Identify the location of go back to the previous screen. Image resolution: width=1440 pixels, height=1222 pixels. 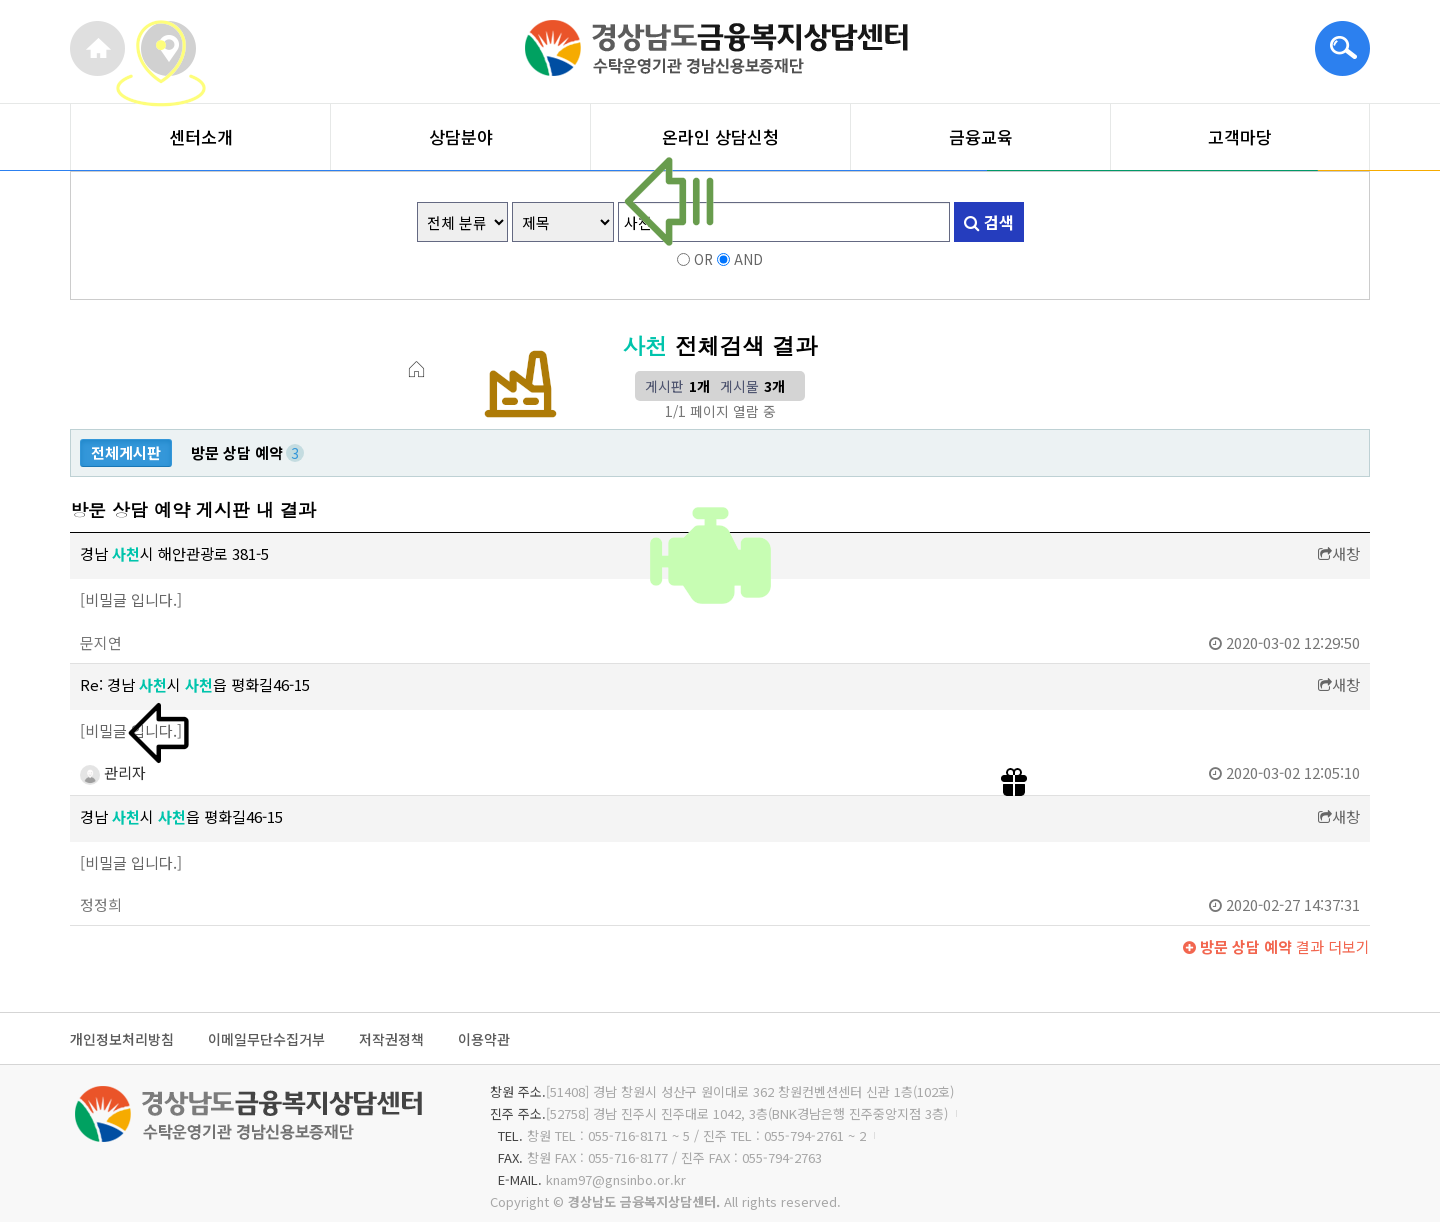
(161, 733).